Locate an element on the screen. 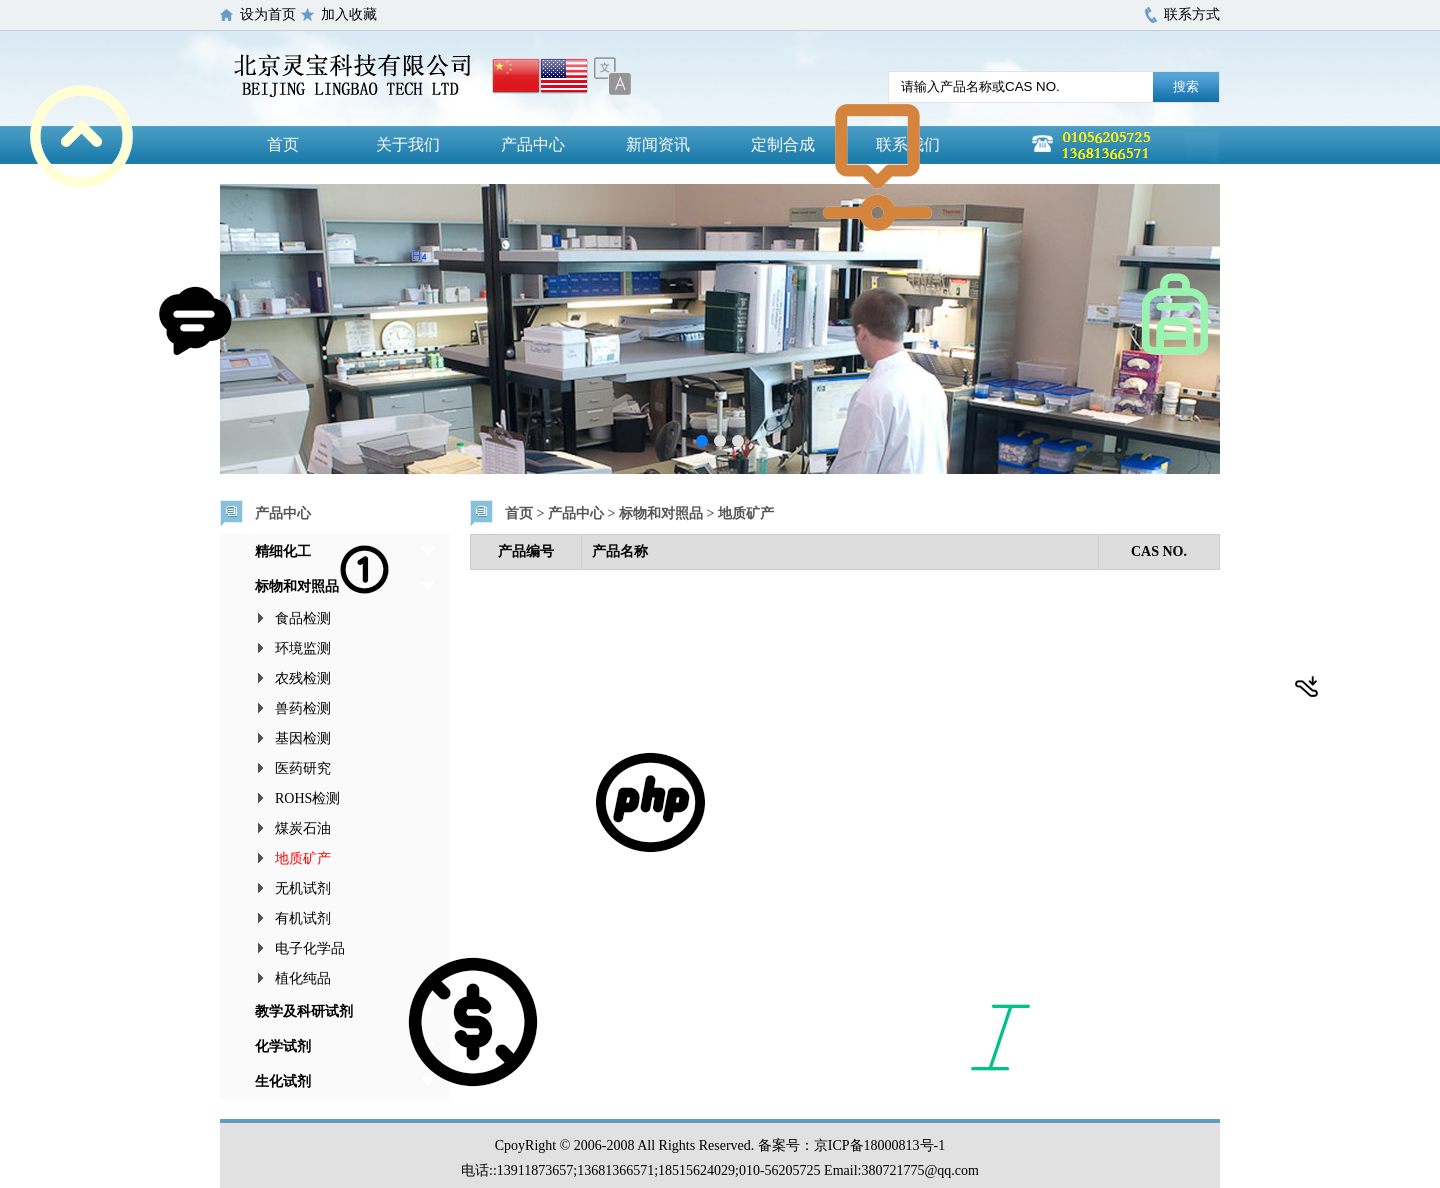 Image resolution: width=1440 pixels, height=1188 pixels. indicates escalator going down is located at coordinates (1306, 686).